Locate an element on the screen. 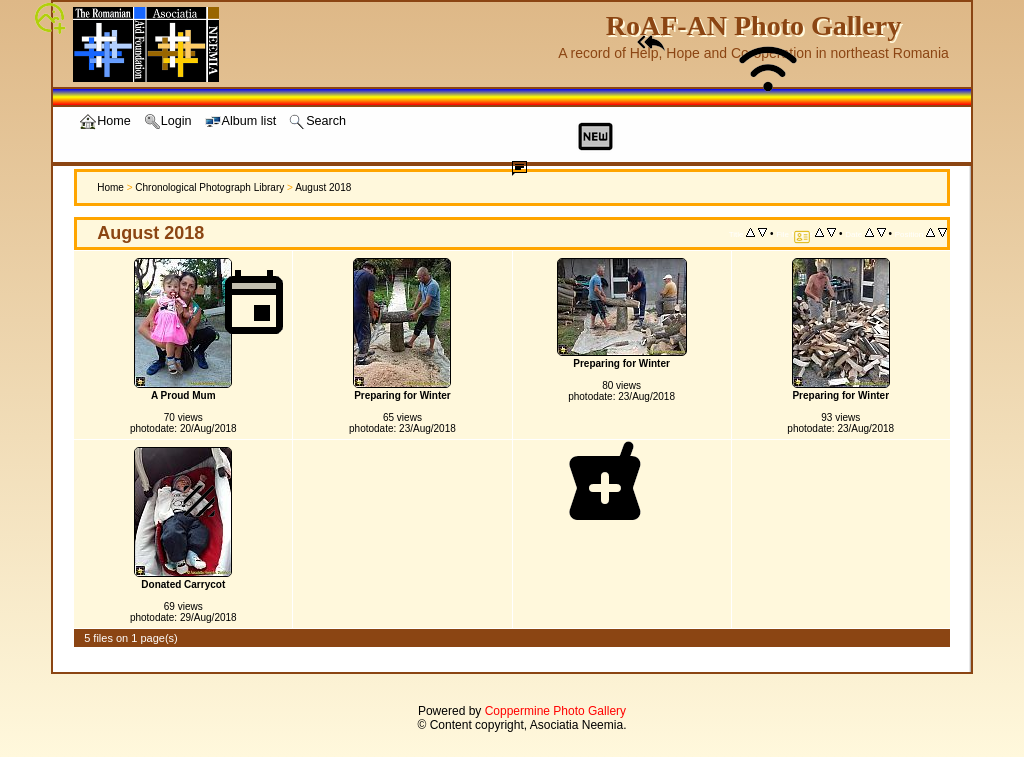  find nearby pharmacies is located at coordinates (605, 484).